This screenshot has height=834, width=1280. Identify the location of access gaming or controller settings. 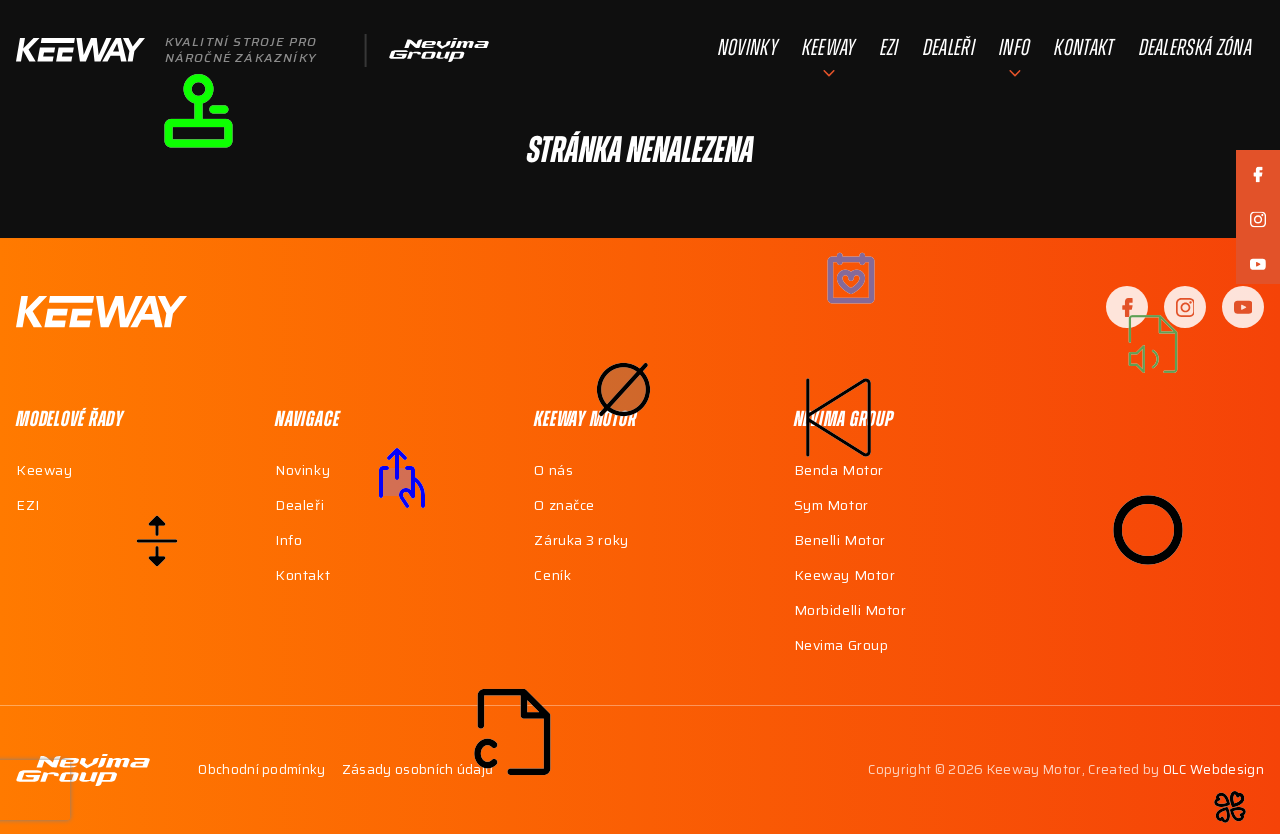
(198, 113).